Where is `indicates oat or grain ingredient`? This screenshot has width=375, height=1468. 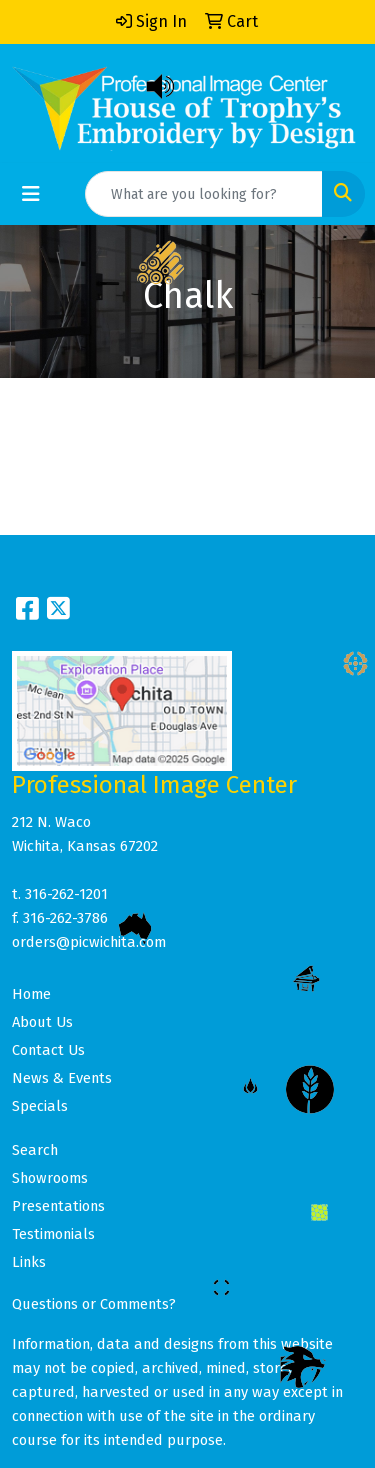 indicates oat or grain ingredient is located at coordinates (310, 1089).